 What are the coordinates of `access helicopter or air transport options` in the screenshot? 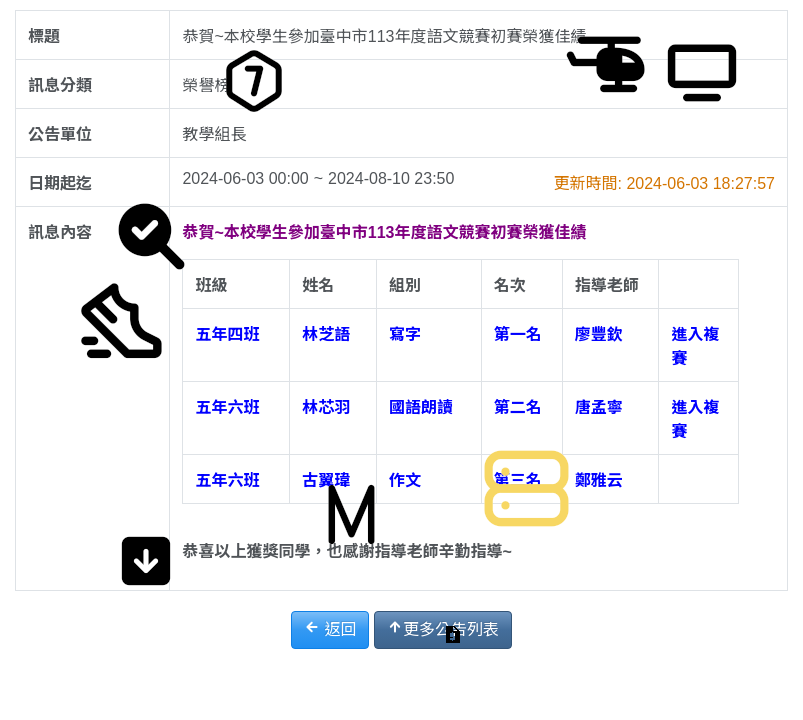 It's located at (607, 62).